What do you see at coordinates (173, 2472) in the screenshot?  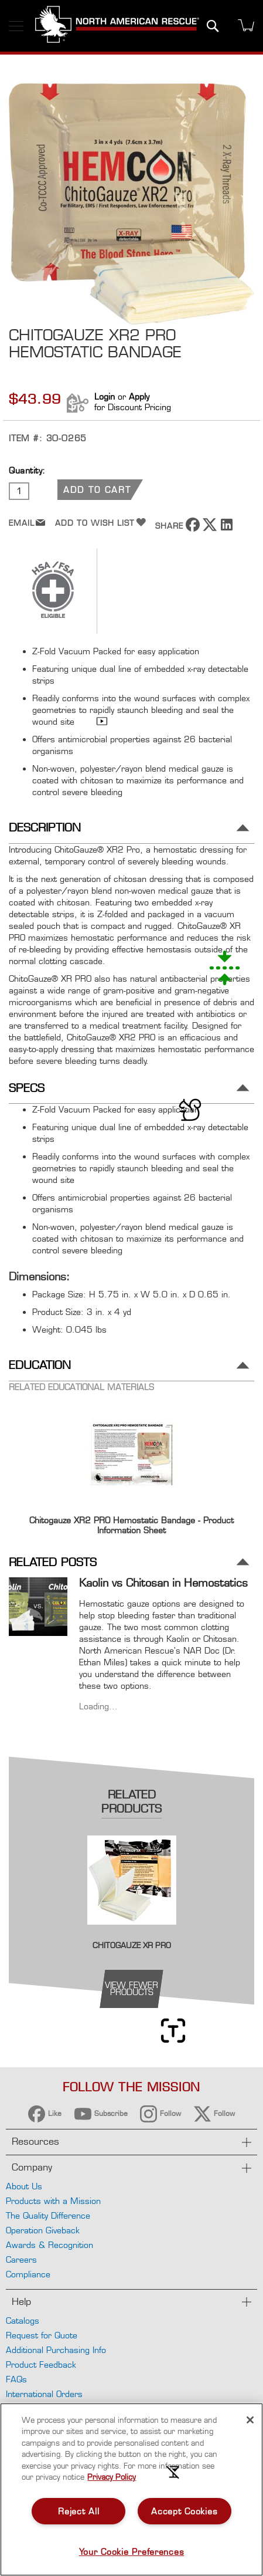 I see `indicates alcohol-free zone or no drinks allowed` at bounding box center [173, 2472].